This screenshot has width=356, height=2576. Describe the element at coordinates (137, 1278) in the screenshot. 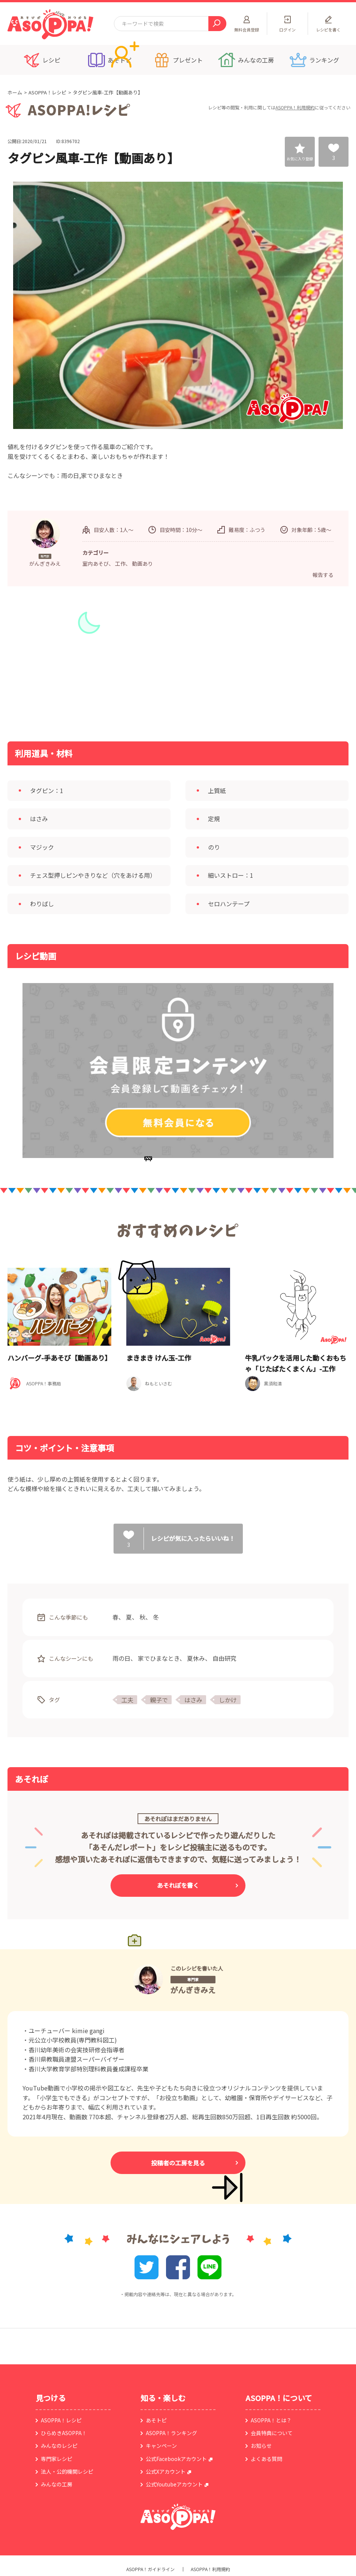

I see `view pet-related content or settings` at that location.